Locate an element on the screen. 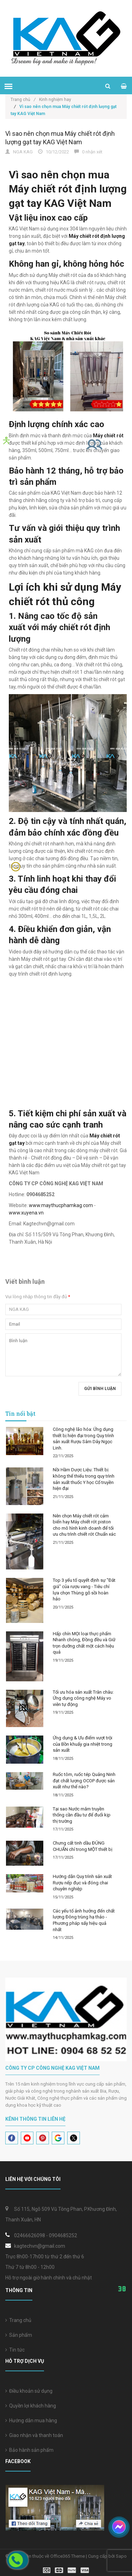  access tai chi or meditation exercises is located at coordinates (6, 441).